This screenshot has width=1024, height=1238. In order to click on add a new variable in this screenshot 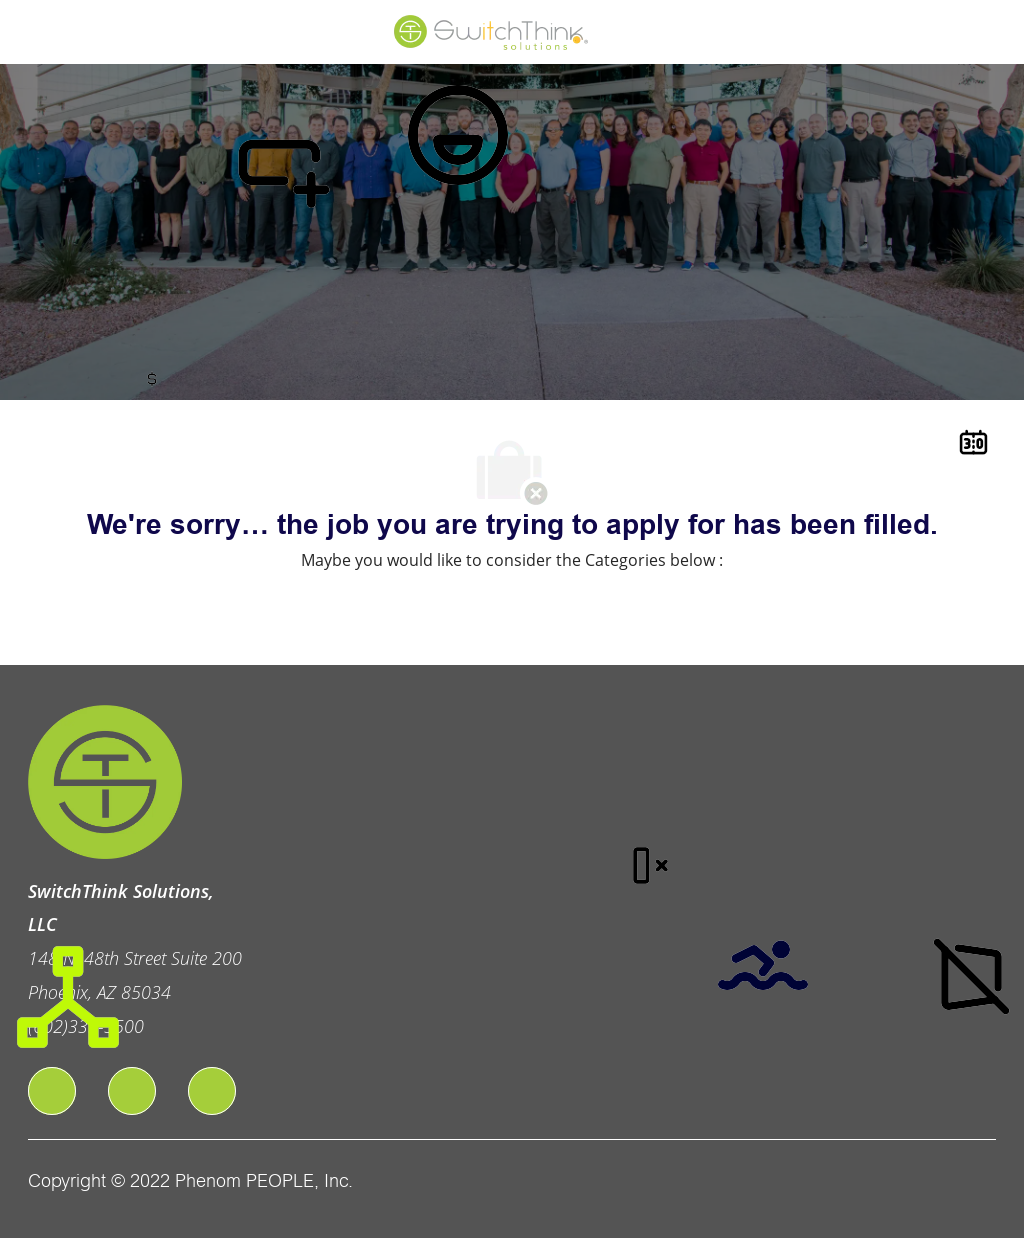, I will do `click(279, 162)`.